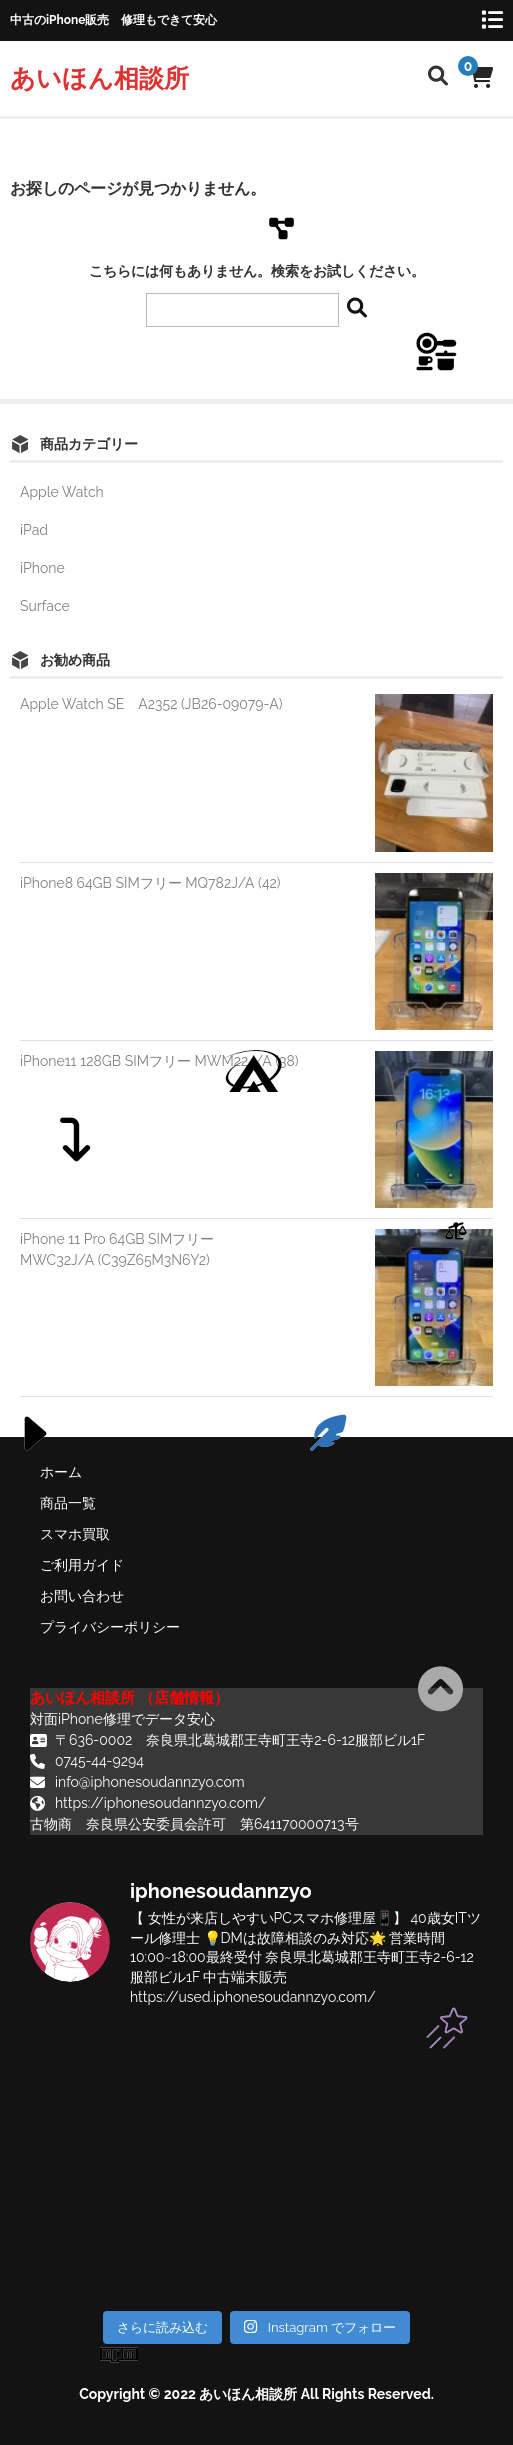 The width and height of the screenshot is (513, 2445). What do you see at coordinates (328, 1433) in the screenshot?
I see `compose a new message or note` at bounding box center [328, 1433].